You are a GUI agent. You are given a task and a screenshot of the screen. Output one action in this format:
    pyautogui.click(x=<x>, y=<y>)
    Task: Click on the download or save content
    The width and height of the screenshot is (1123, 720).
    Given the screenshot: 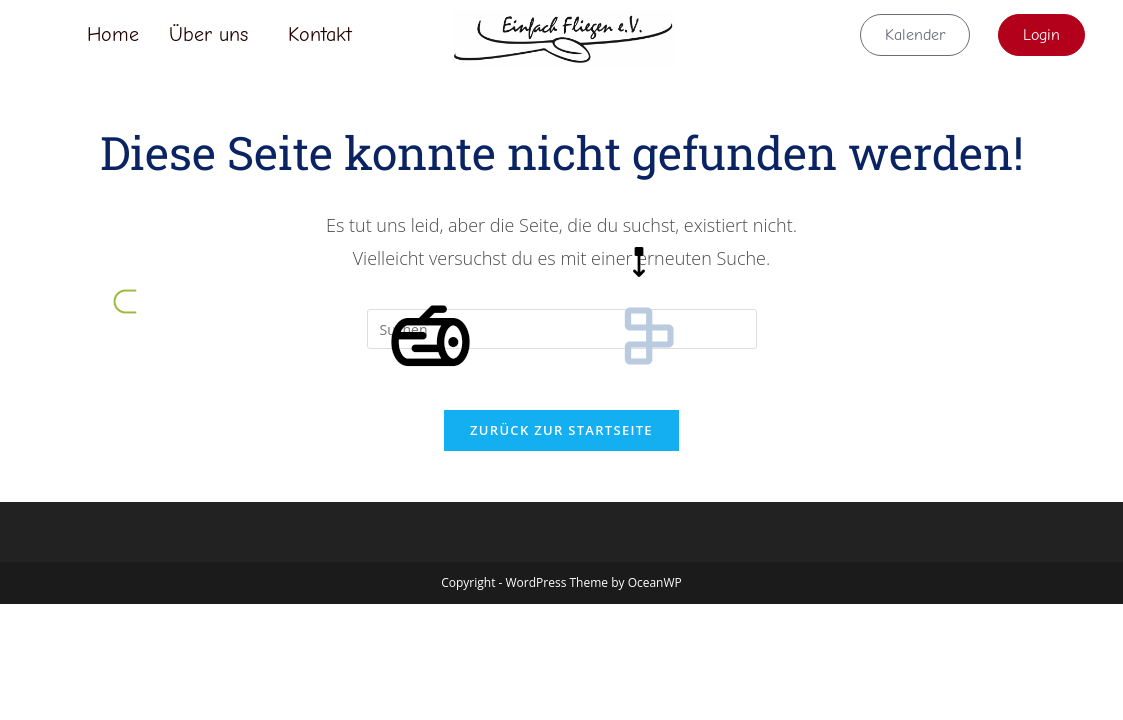 What is the action you would take?
    pyautogui.click(x=639, y=262)
    